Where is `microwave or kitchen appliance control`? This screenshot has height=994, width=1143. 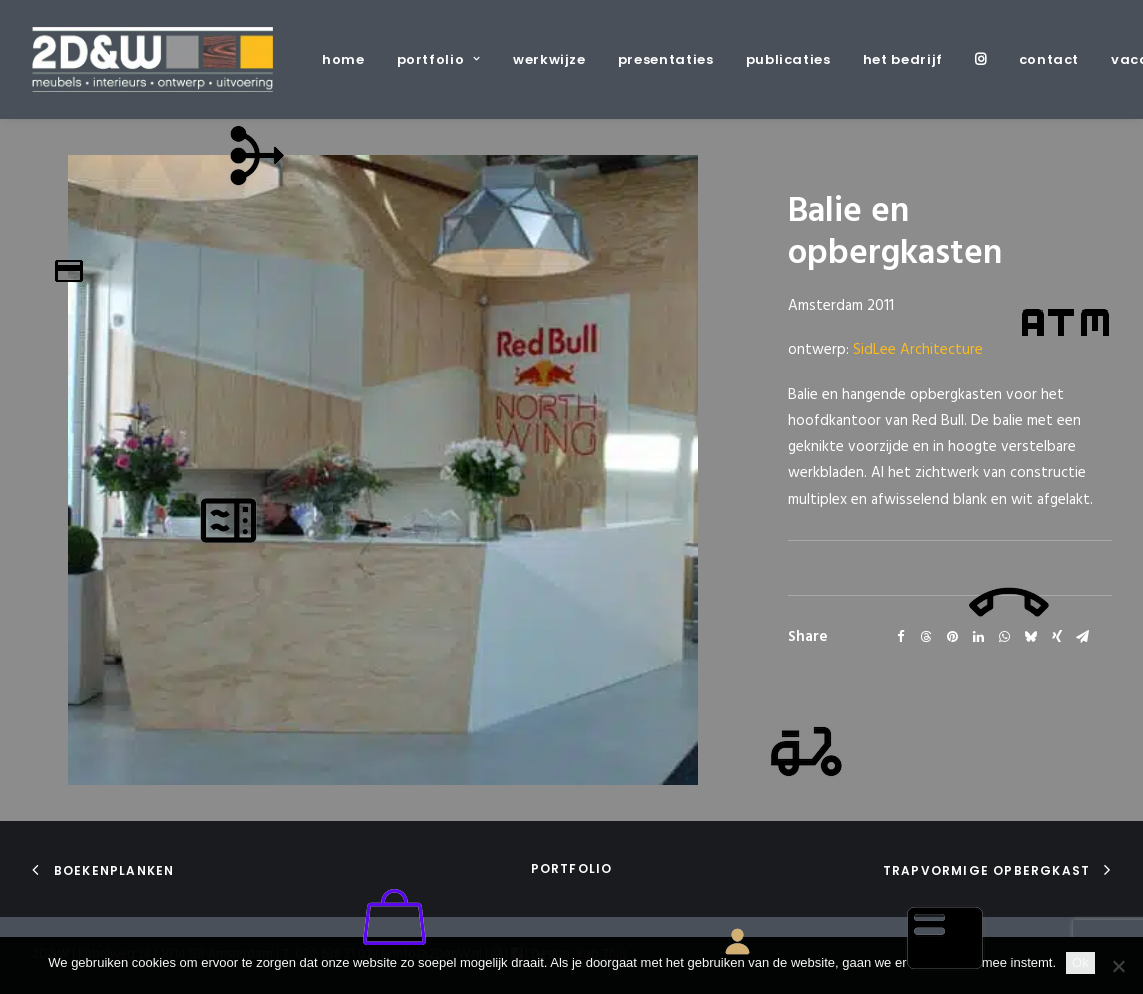 microwave or kitchen appliance control is located at coordinates (228, 520).